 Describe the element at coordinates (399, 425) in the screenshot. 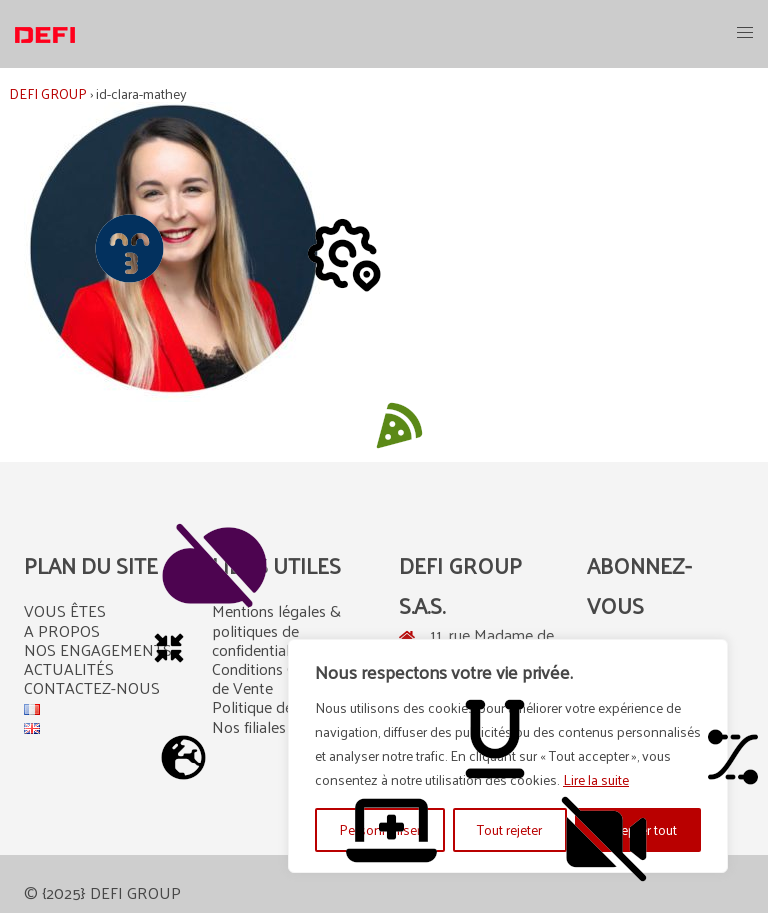

I see `browse food delivery options` at that location.